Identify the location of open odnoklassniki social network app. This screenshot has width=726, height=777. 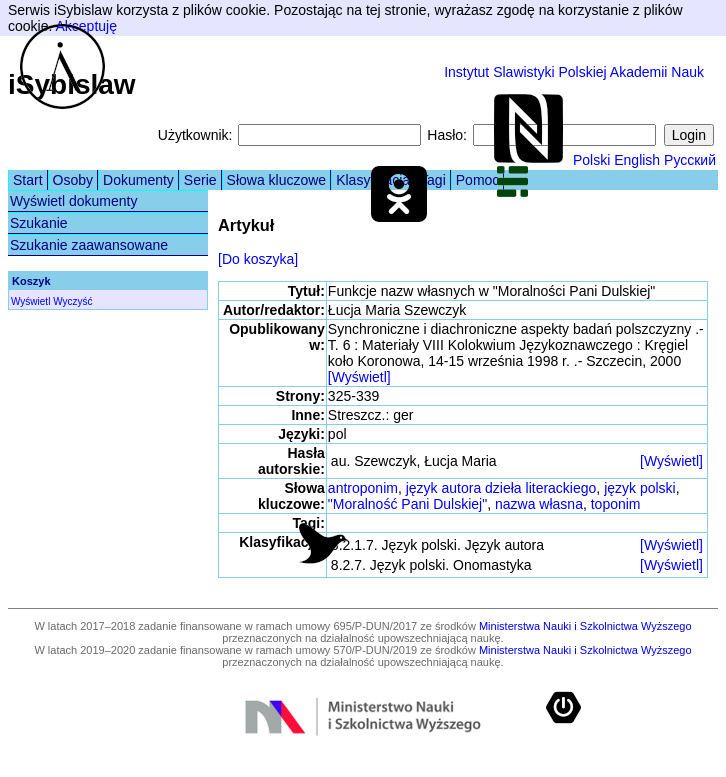
(399, 194).